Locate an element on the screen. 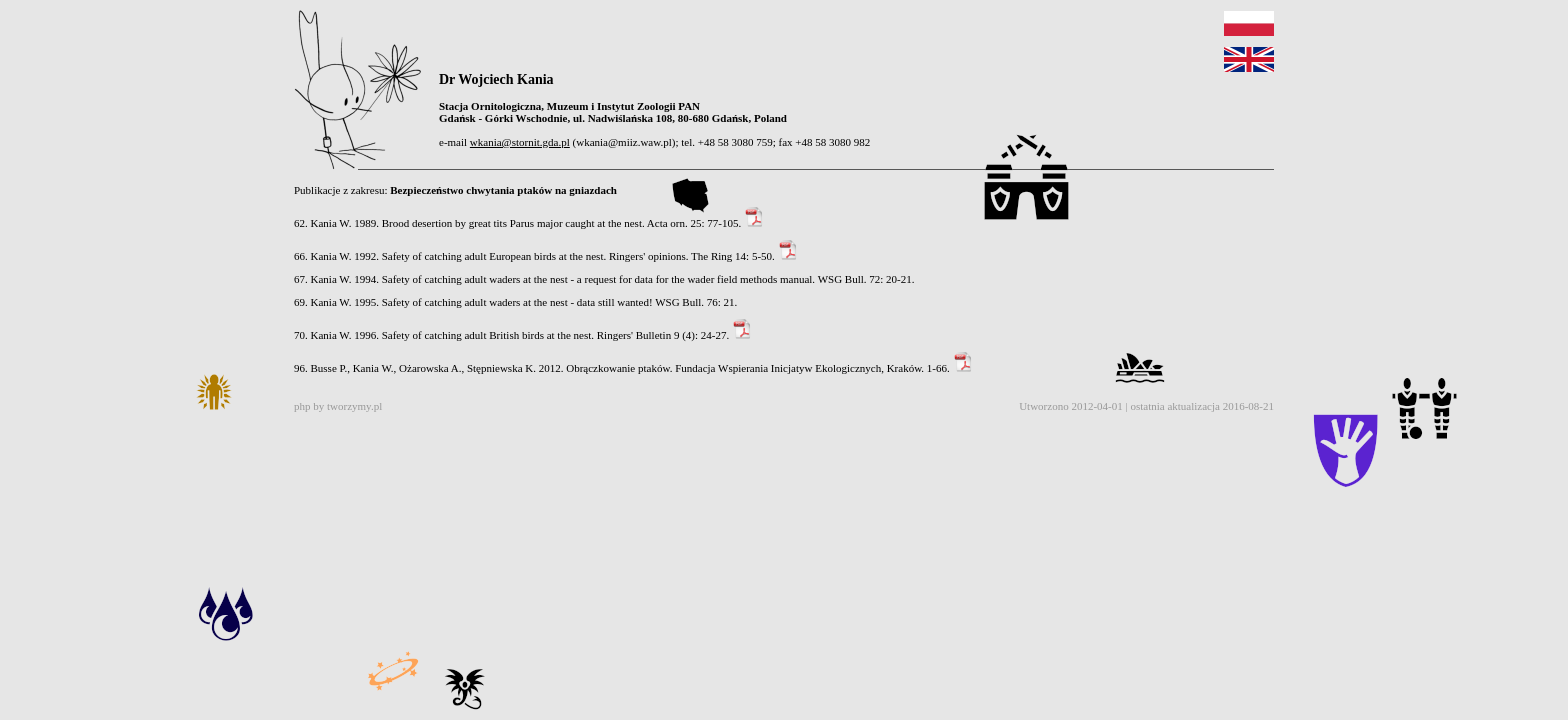  view sydney opera house landmark information is located at coordinates (1140, 364).